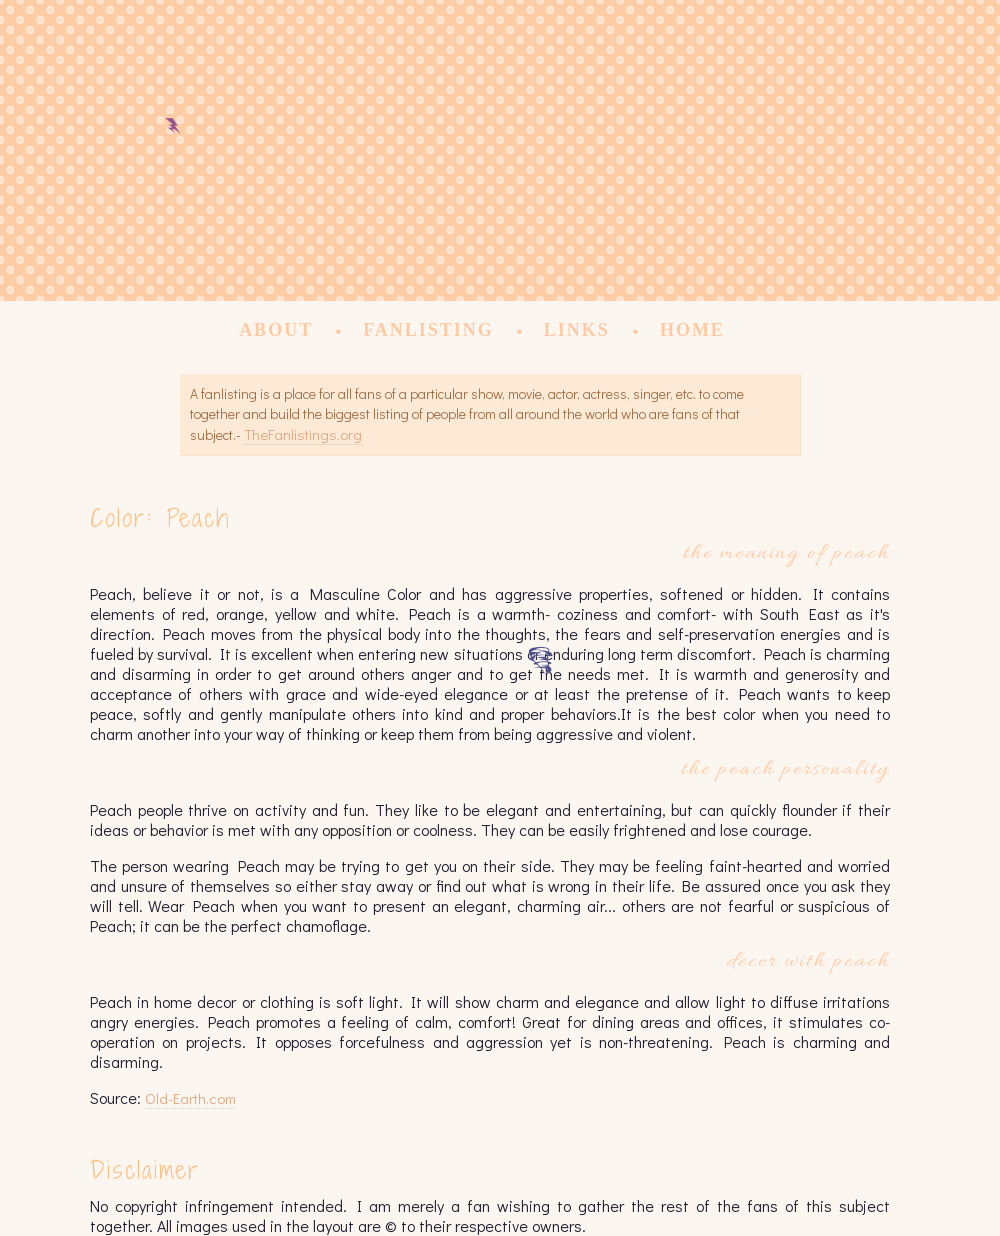 The height and width of the screenshot is (1236, 1000). What do you see at coordinates (173, 126) in the screenshot?
I see `activate power boost or turbo mode` at bounding box center [173, 126].